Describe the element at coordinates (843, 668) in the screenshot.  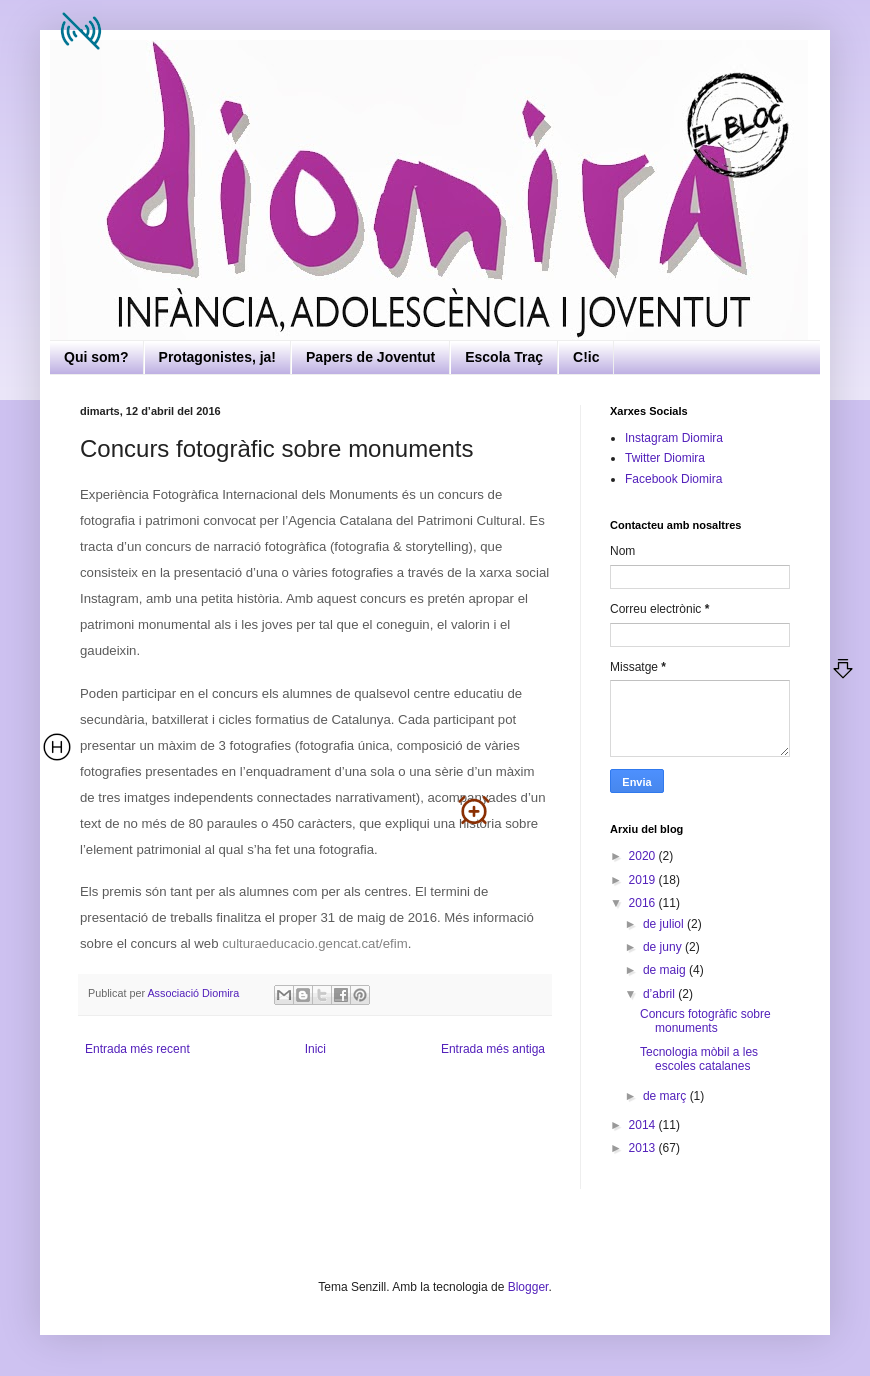
I see `download file or content` at that location.